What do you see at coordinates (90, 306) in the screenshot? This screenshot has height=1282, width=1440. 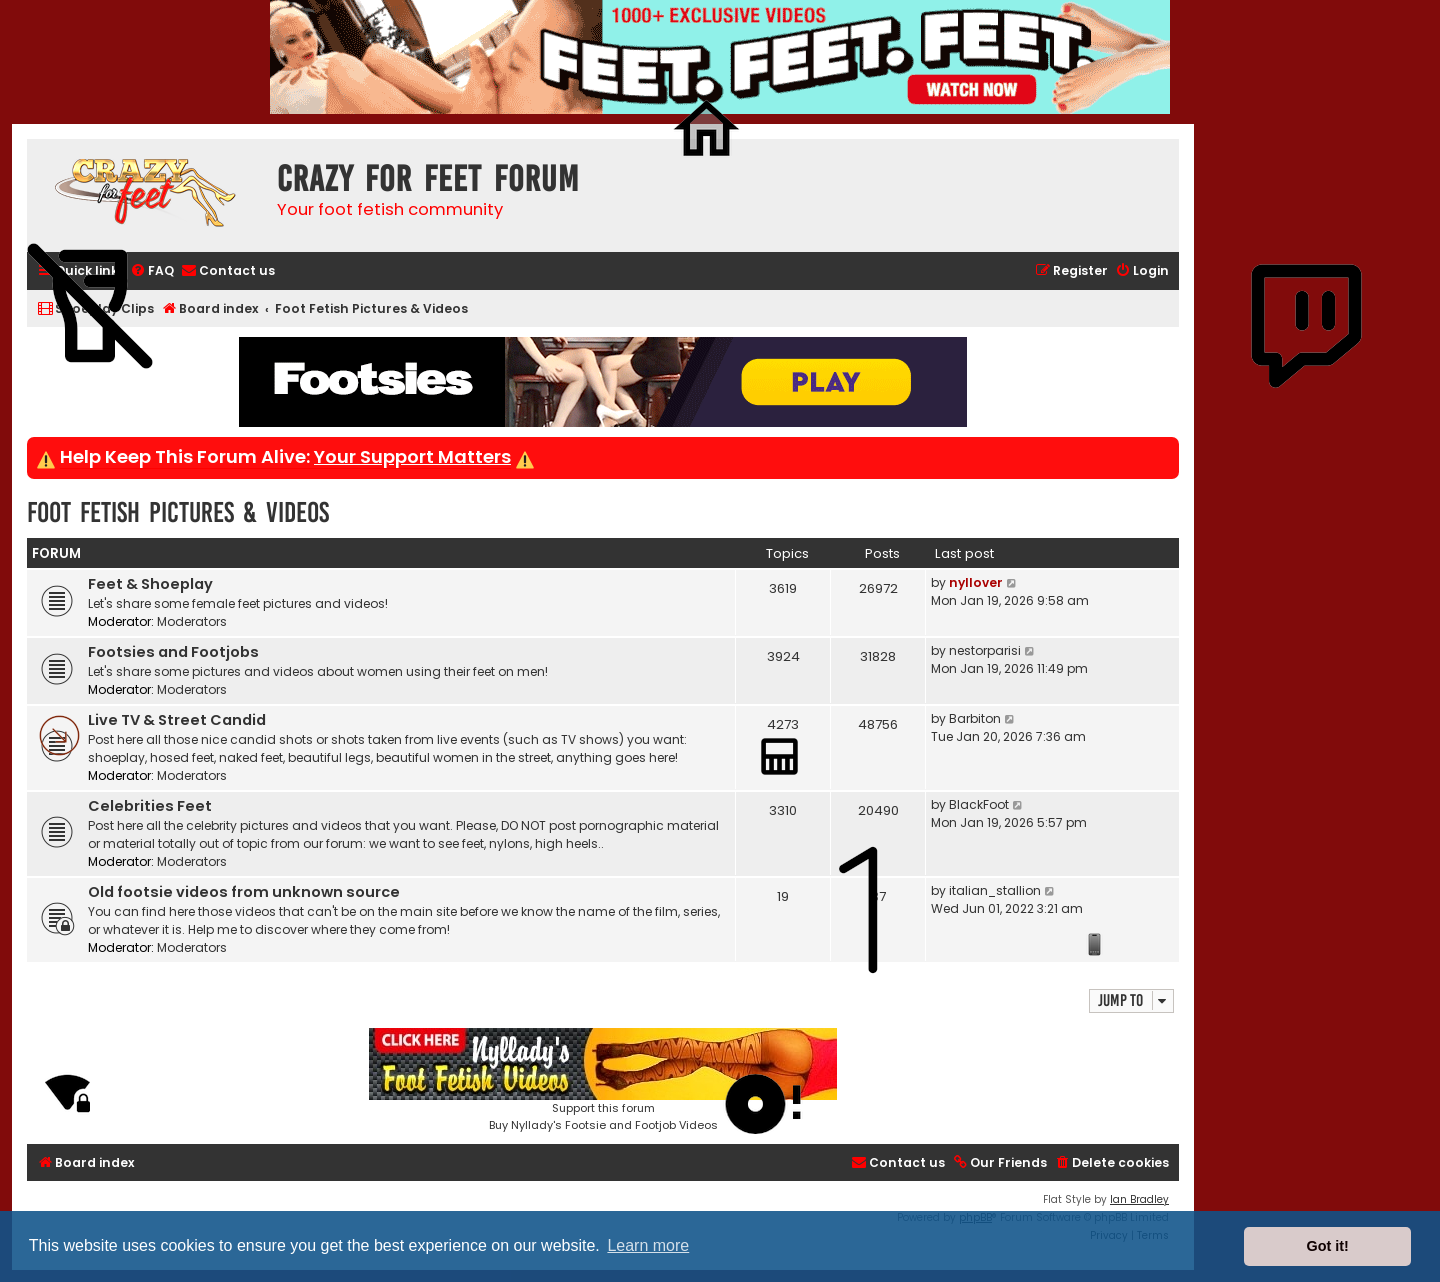 I see `no alcohol allowed` at bounding box center [90, 306].